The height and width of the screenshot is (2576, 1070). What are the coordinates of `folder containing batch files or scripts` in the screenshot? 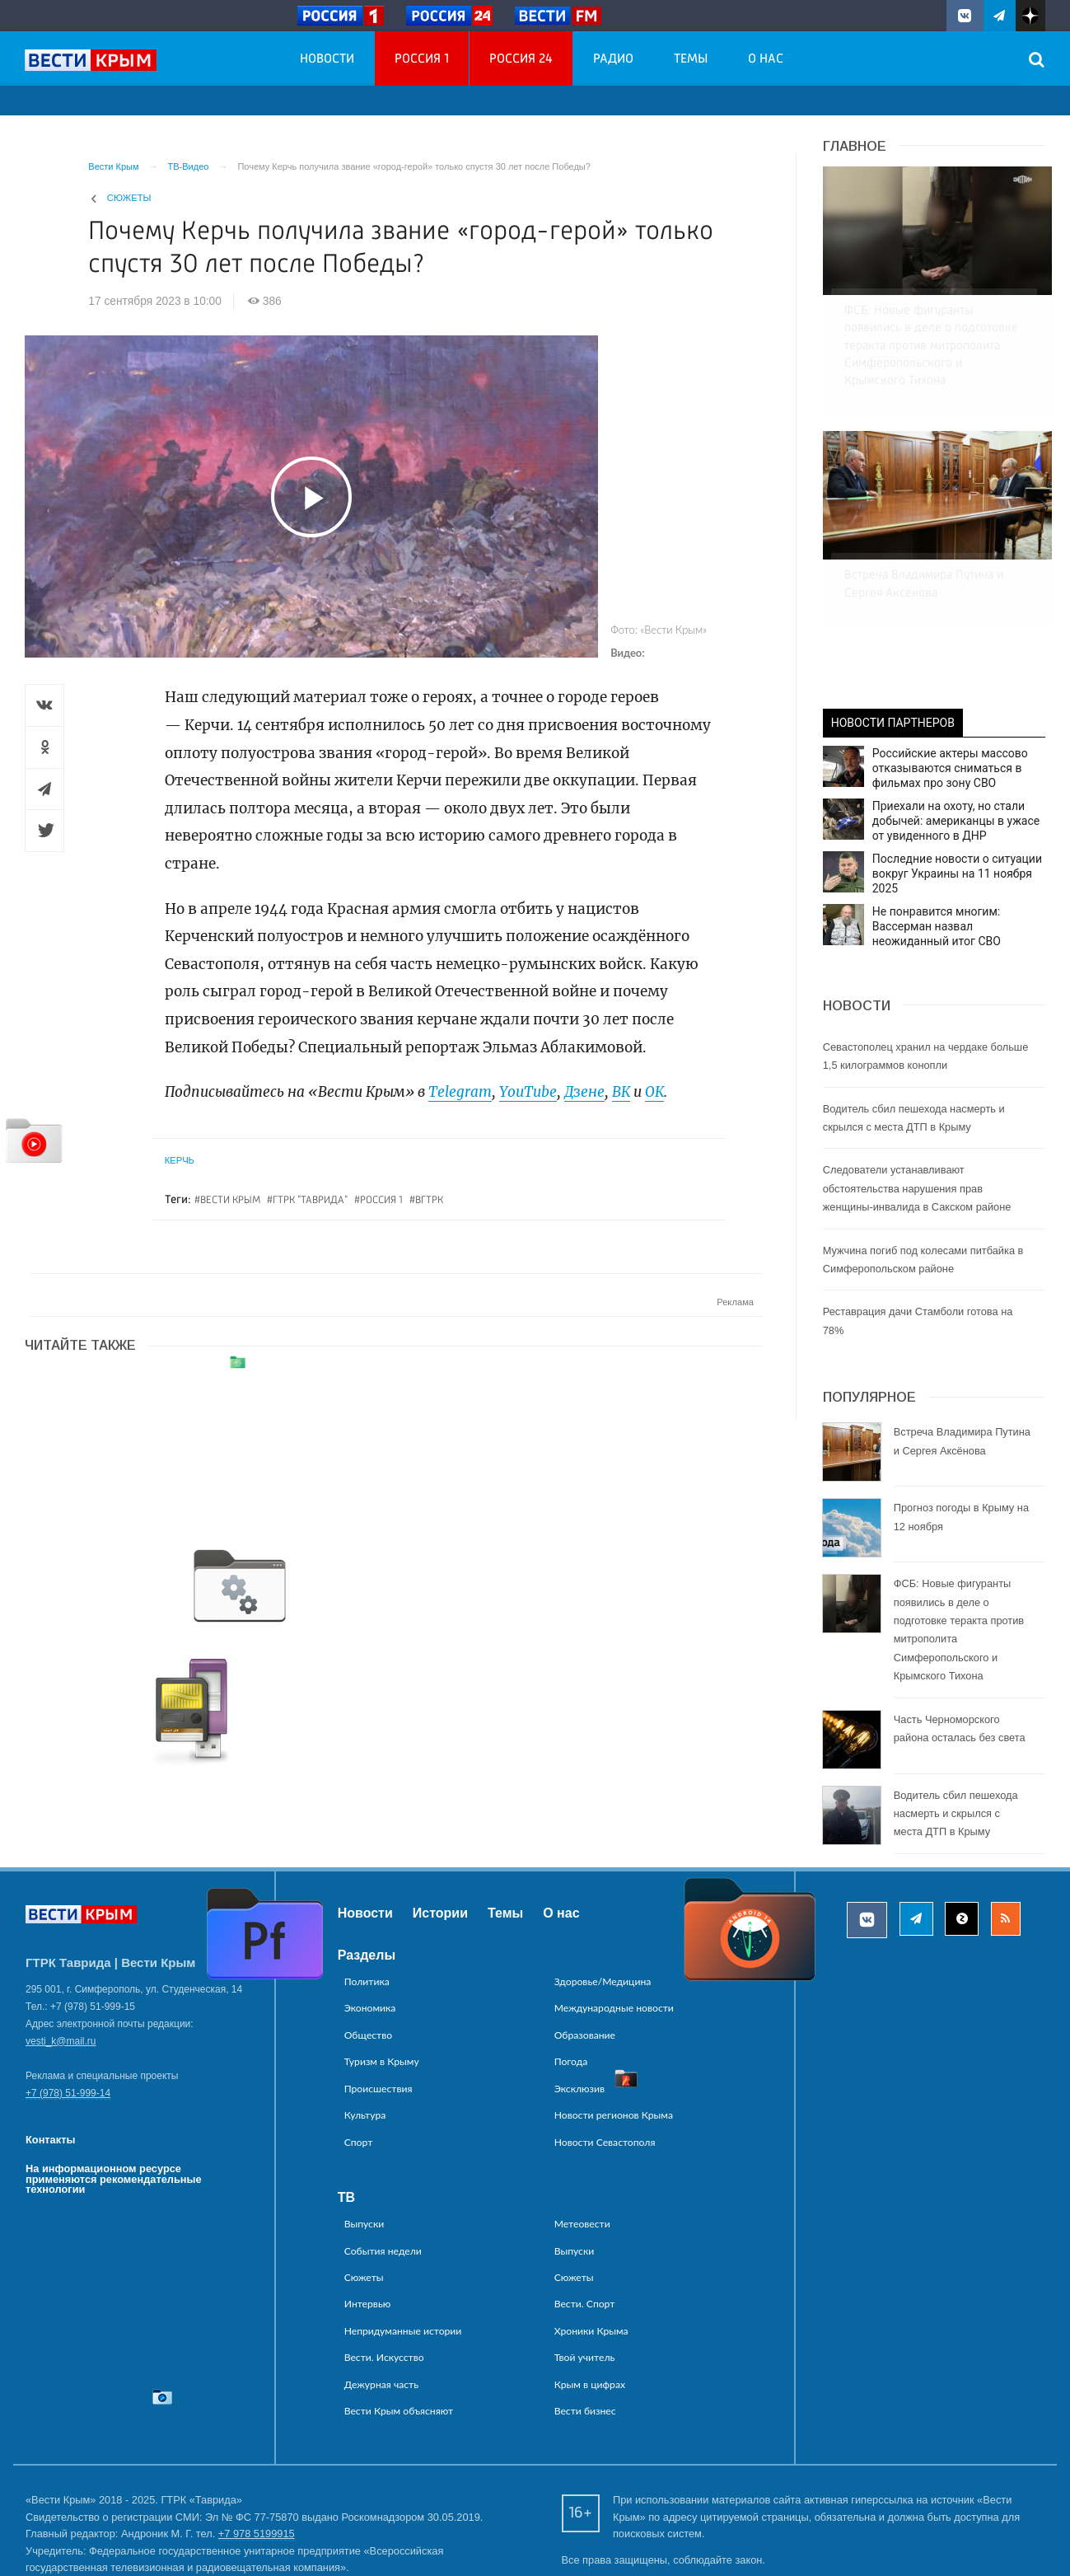 It's located at (239, 1588).